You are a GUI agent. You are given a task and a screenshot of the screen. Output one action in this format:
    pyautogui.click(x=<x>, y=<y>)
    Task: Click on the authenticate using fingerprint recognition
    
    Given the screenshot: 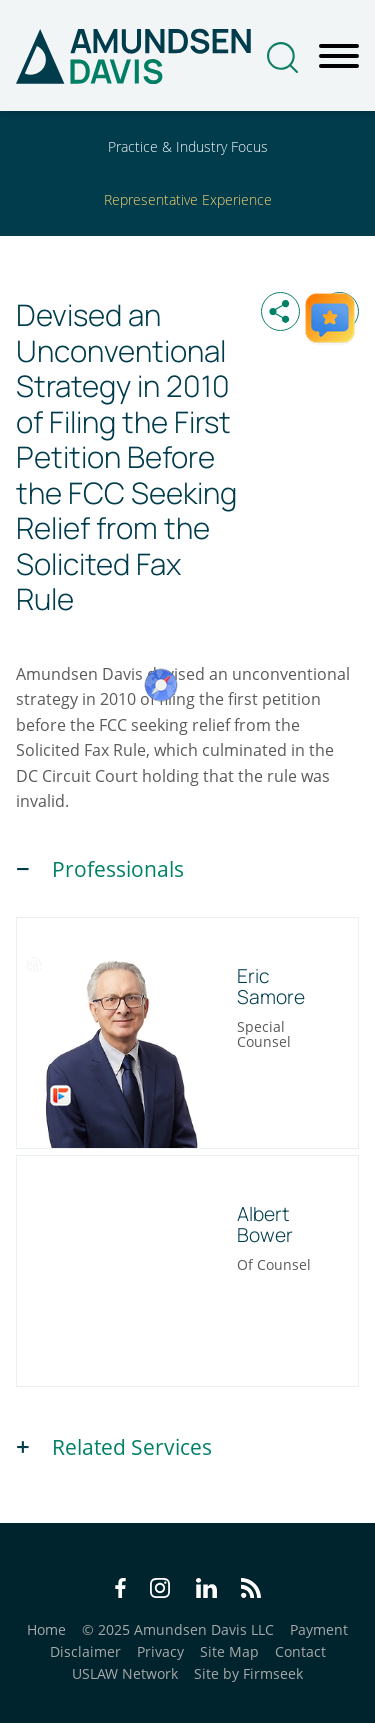 What is the action you would take?
    pyautogui.click(x=34, y=965)
    